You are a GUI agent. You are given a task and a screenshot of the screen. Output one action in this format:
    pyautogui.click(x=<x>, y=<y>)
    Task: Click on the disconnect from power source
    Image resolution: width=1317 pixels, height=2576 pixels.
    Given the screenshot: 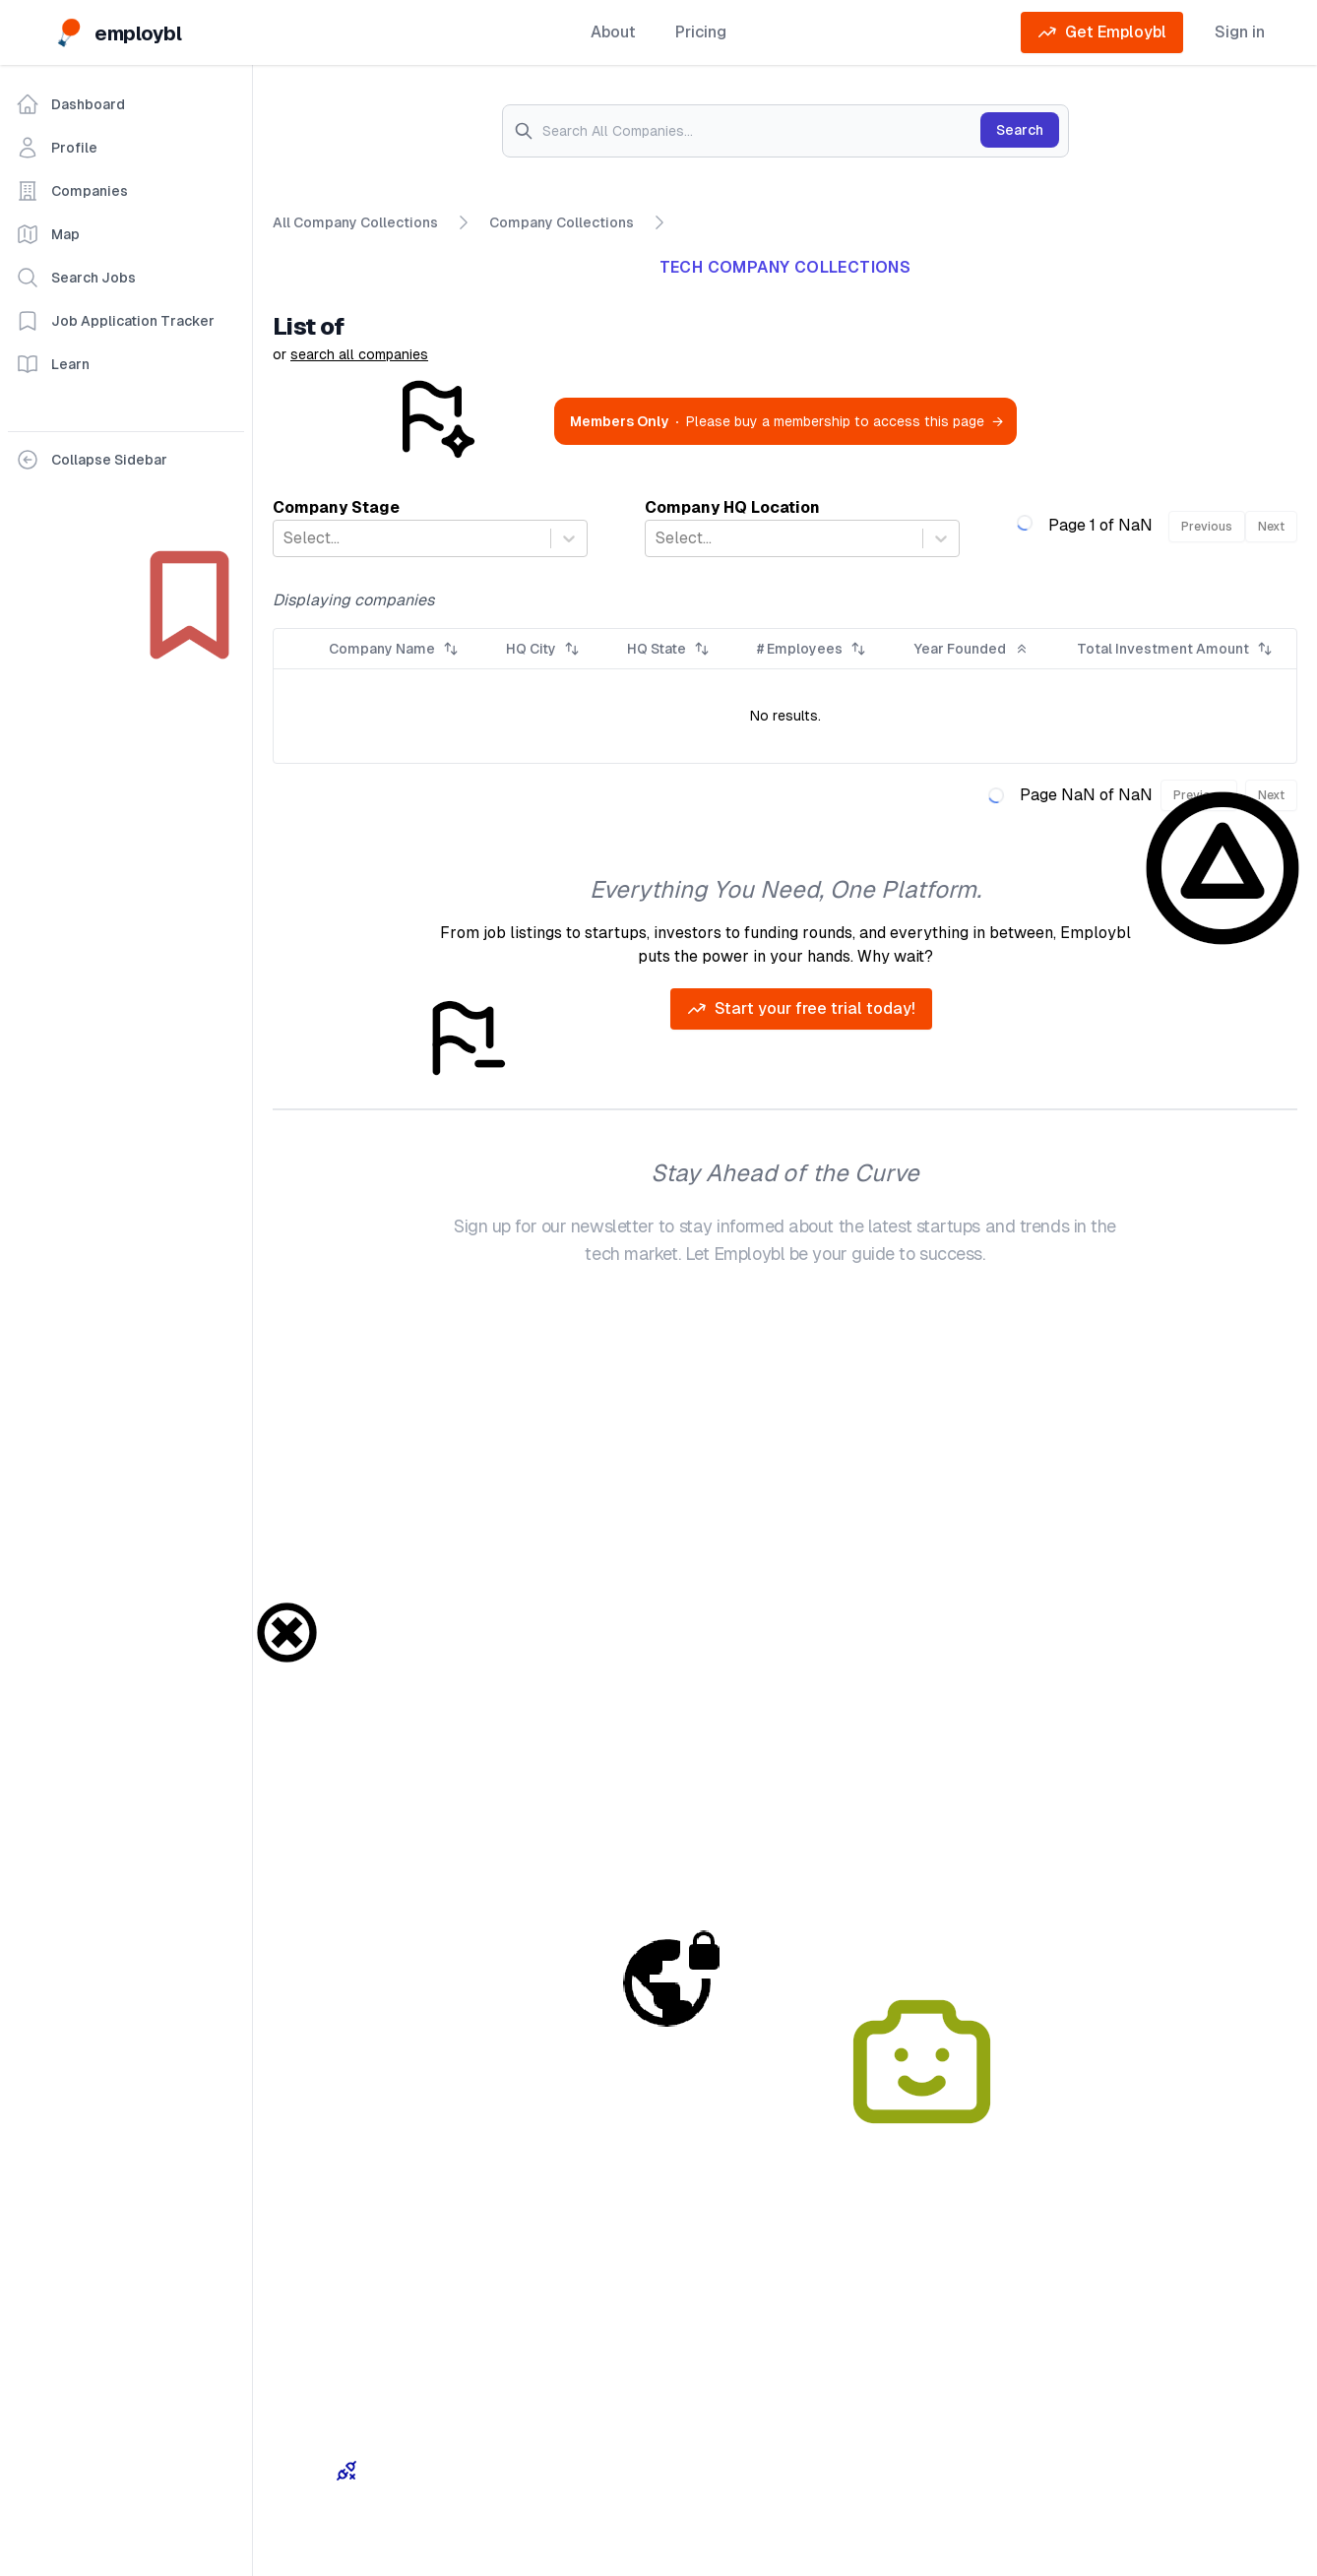 What is the action you would take?
    pyautogui.click(x=346, y=2471)
    